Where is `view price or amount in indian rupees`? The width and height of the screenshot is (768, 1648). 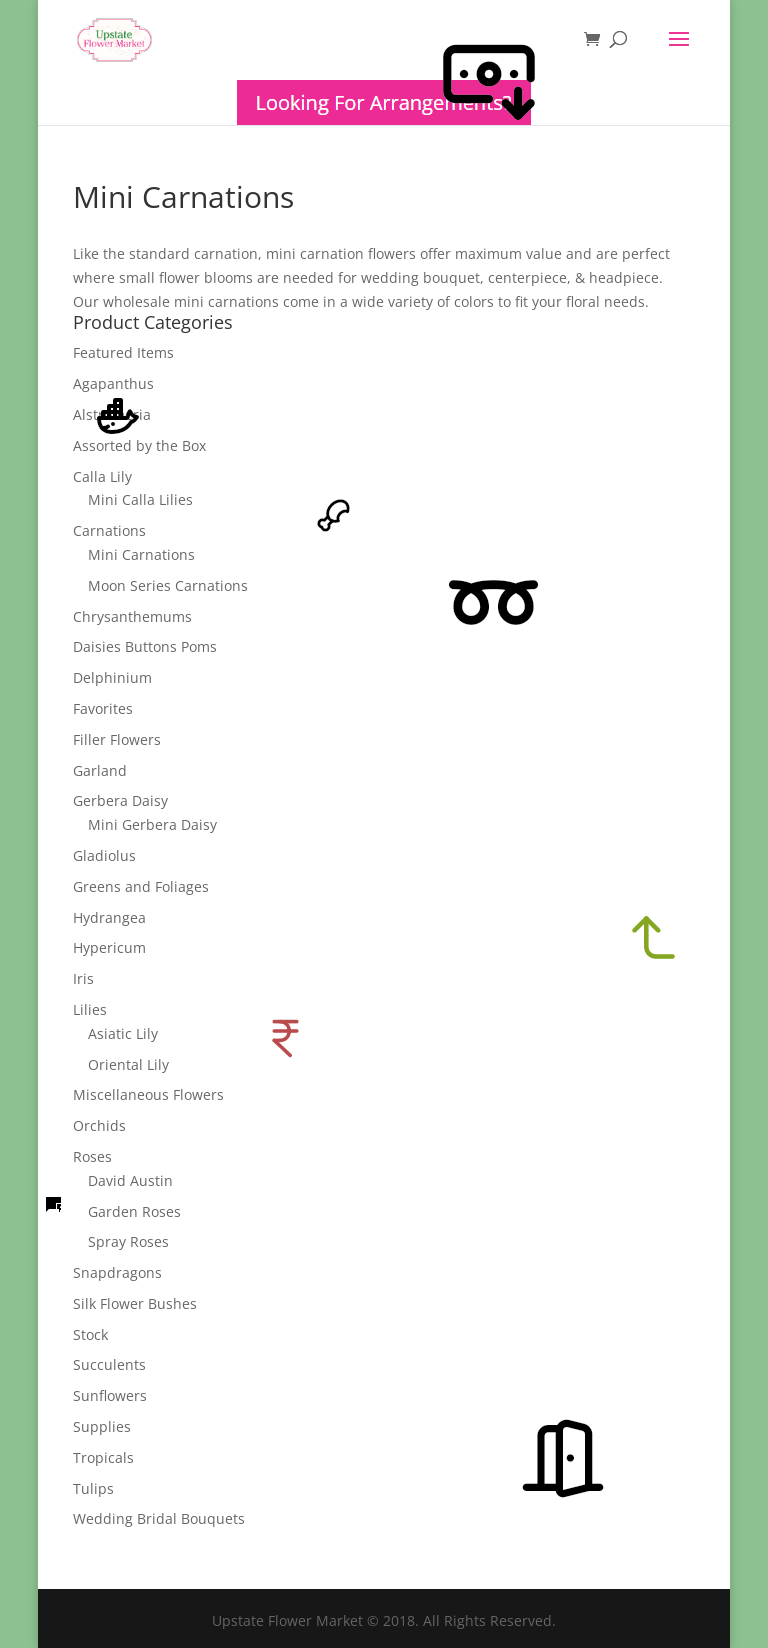 view price or amount in indian rupees is located at coordinates (285, 1038).